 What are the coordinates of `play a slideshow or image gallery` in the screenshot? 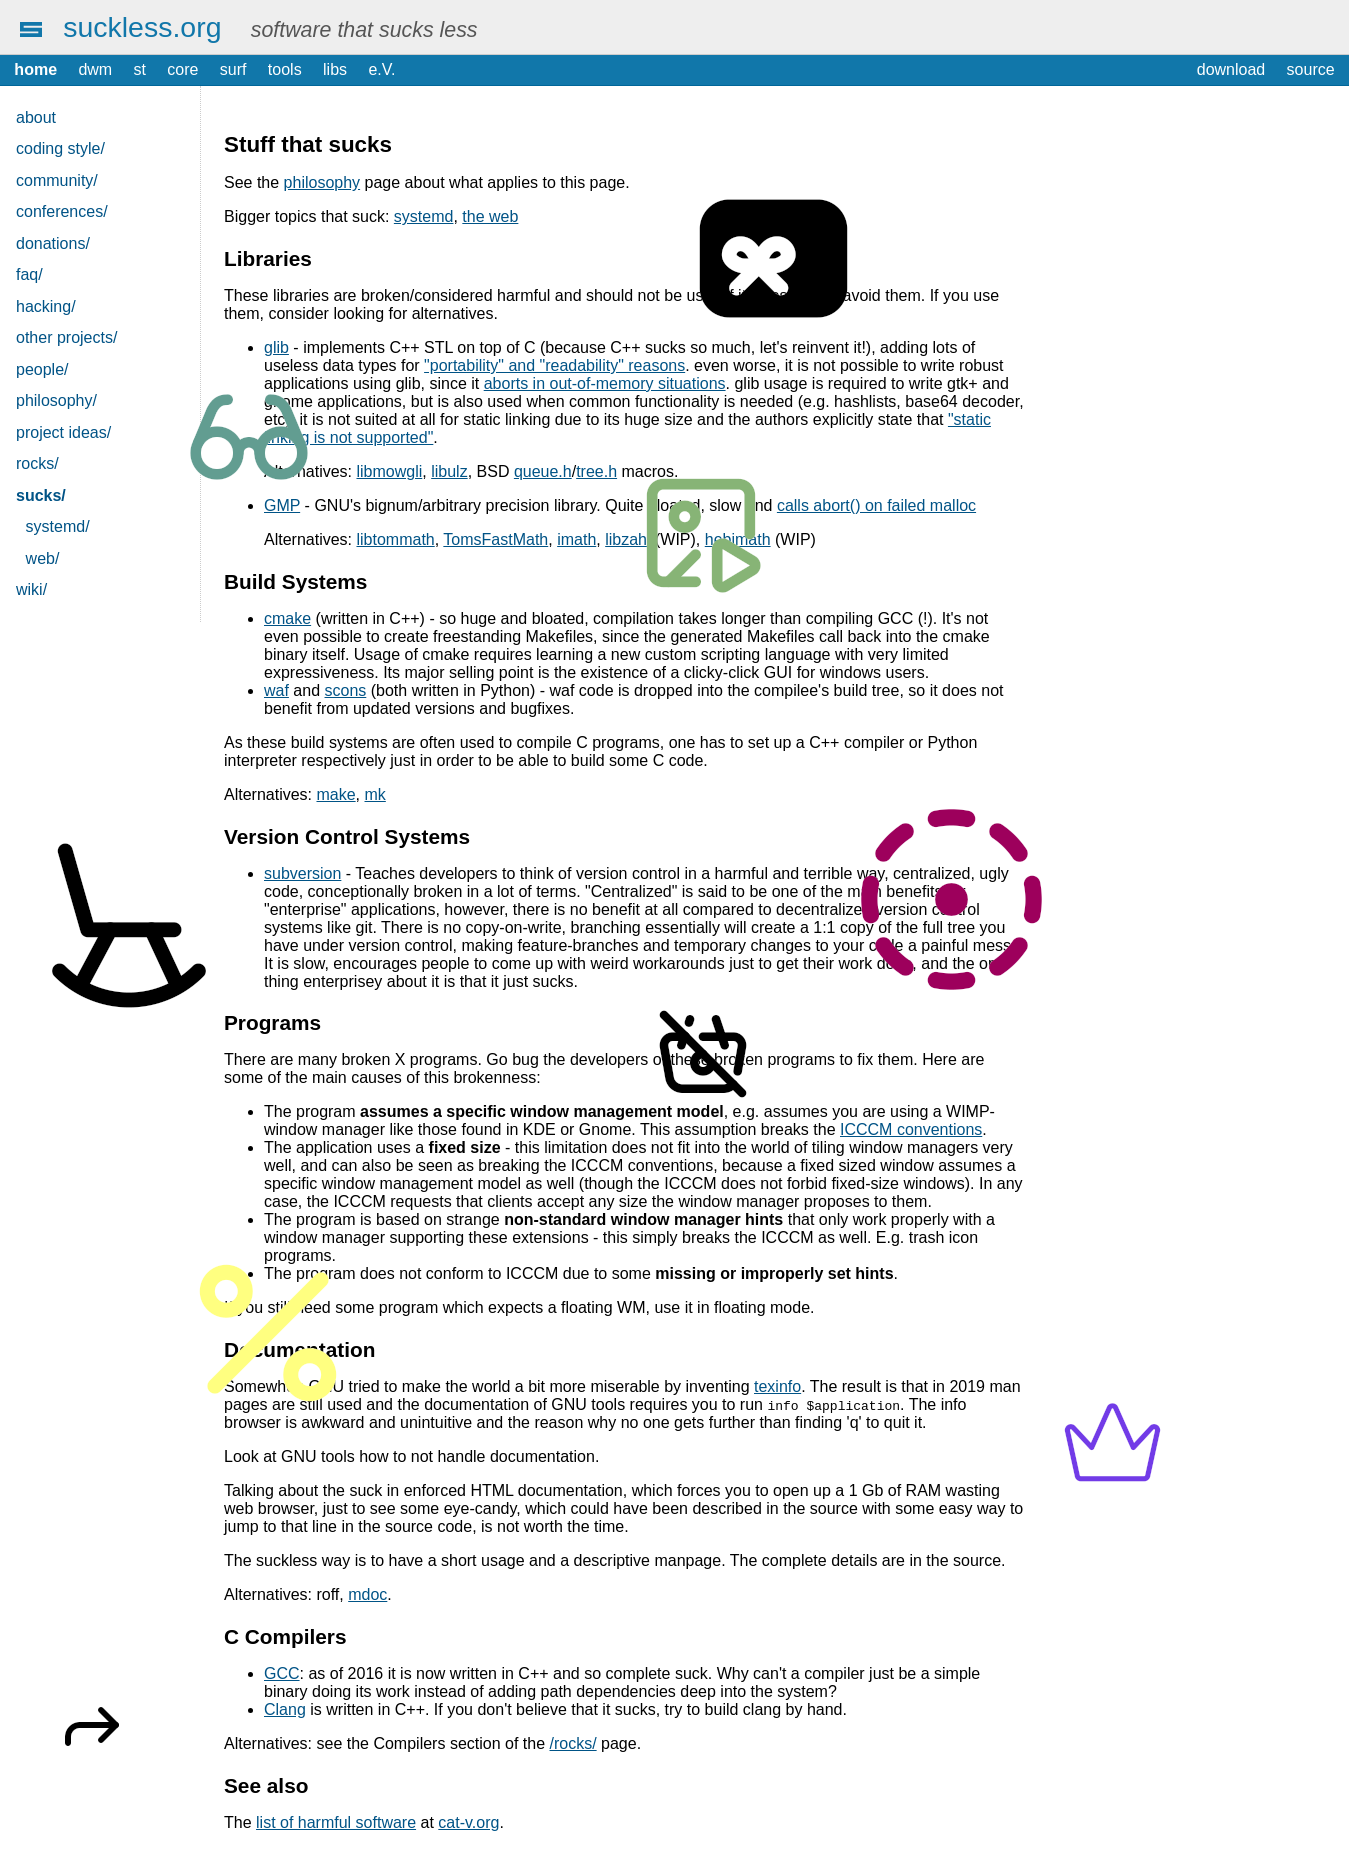 It's located at (701, 533).